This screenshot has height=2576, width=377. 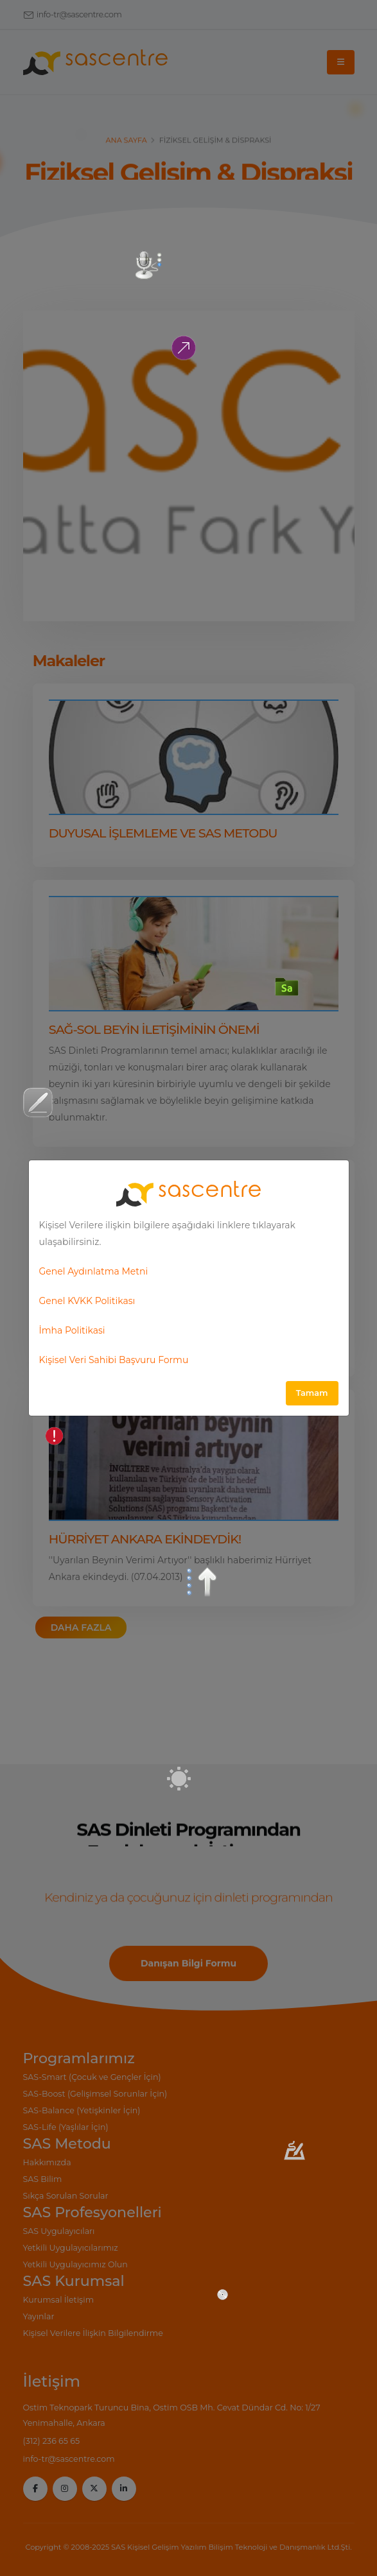 What do you see at coordinates (179, 1778) in the screenshot?
I see `indicates clear, sunny weather conditions` at bounding box center [179, 1778].